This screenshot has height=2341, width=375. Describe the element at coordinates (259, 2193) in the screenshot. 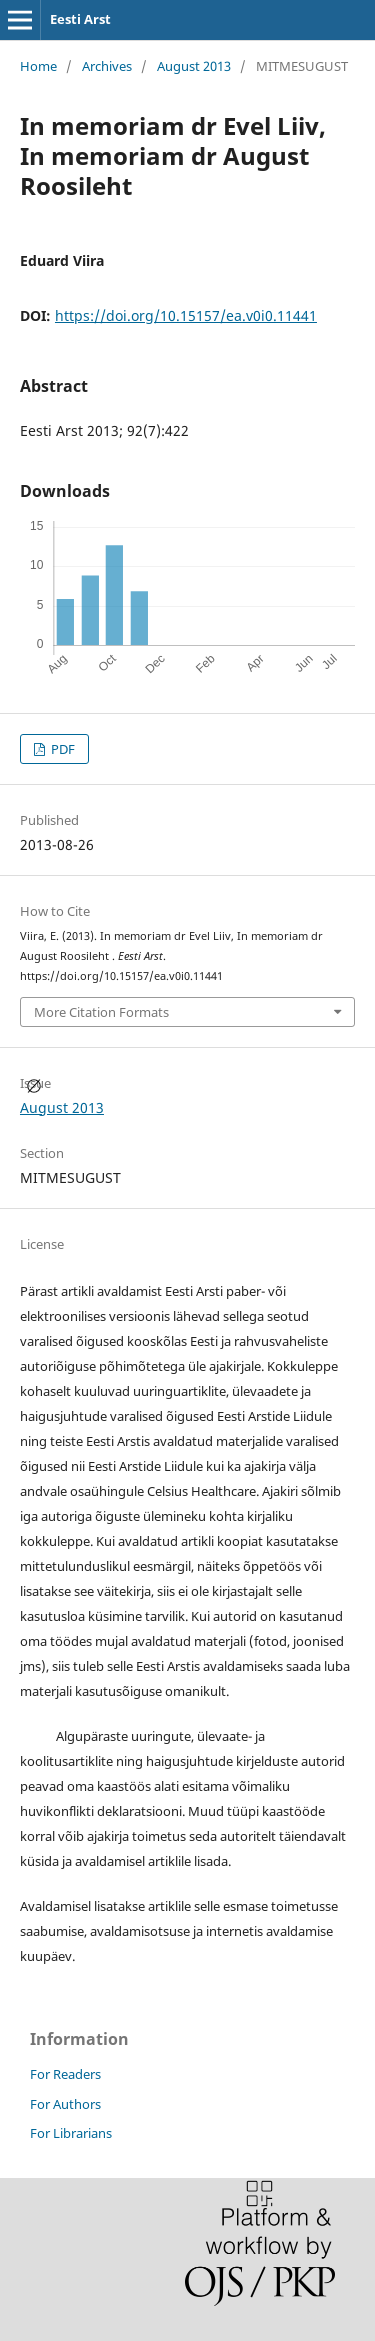

I see `scan or generate a qr code` at that location.